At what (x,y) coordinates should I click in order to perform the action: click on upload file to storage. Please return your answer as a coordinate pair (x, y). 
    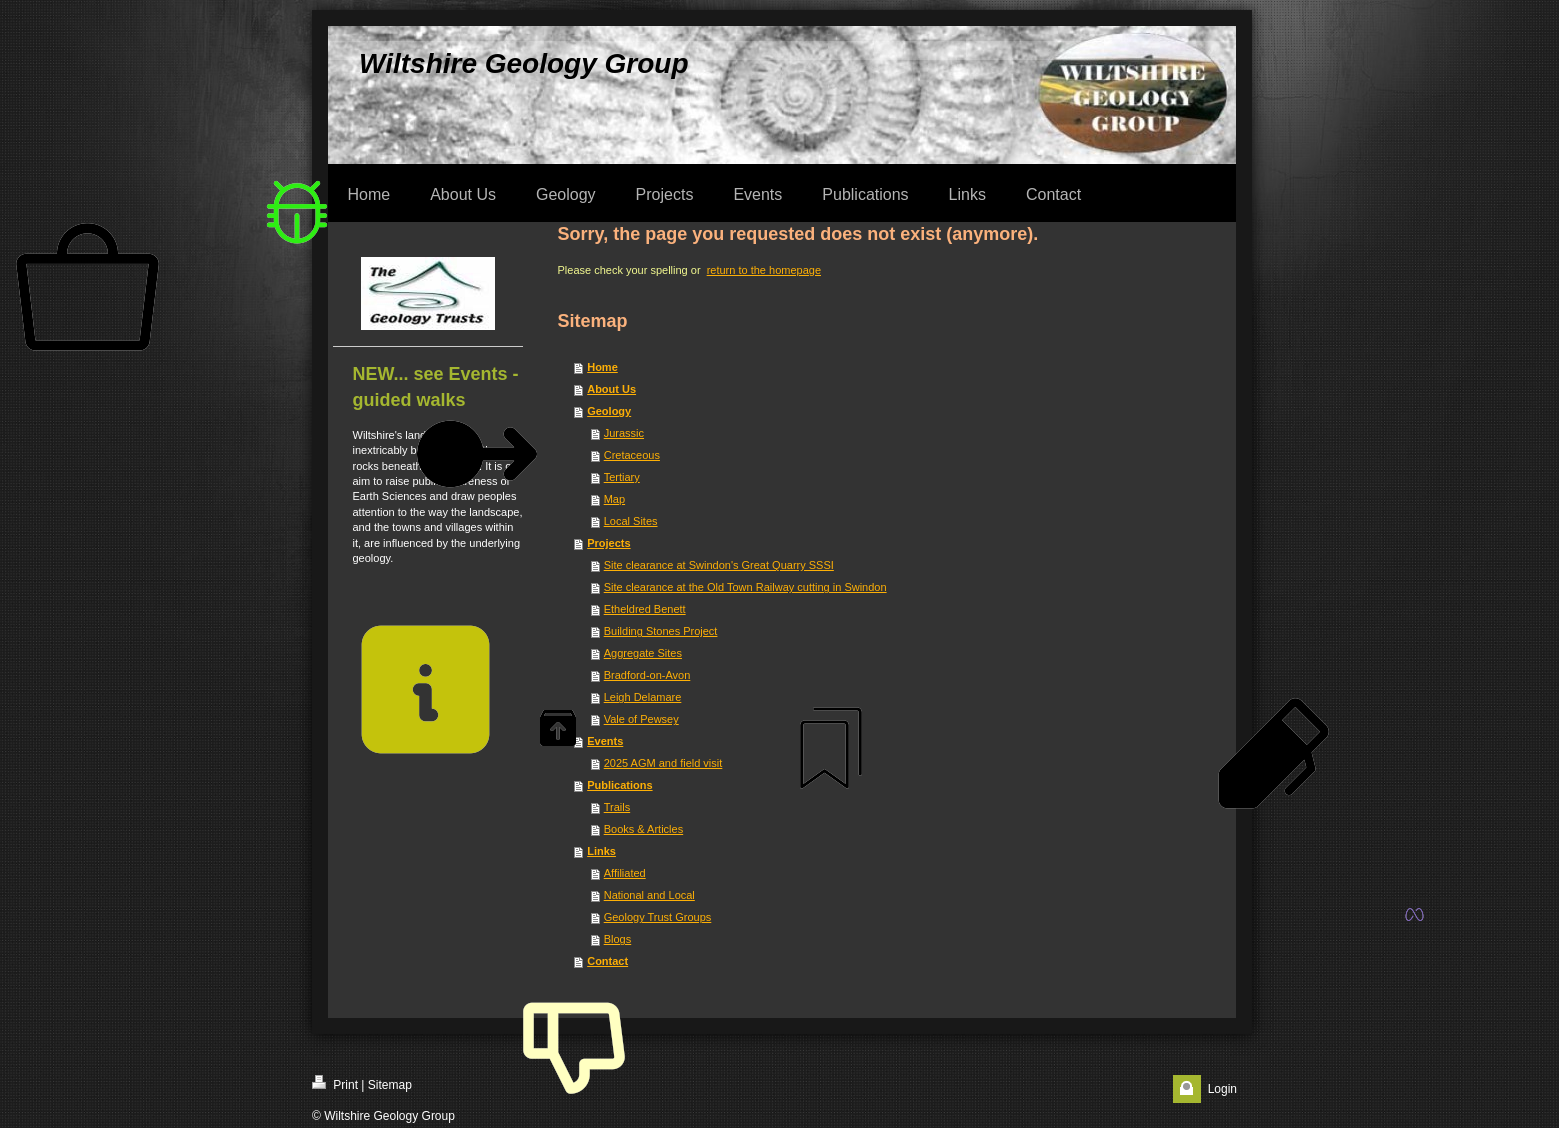
    Looking at the image, I should click on (558, 728).